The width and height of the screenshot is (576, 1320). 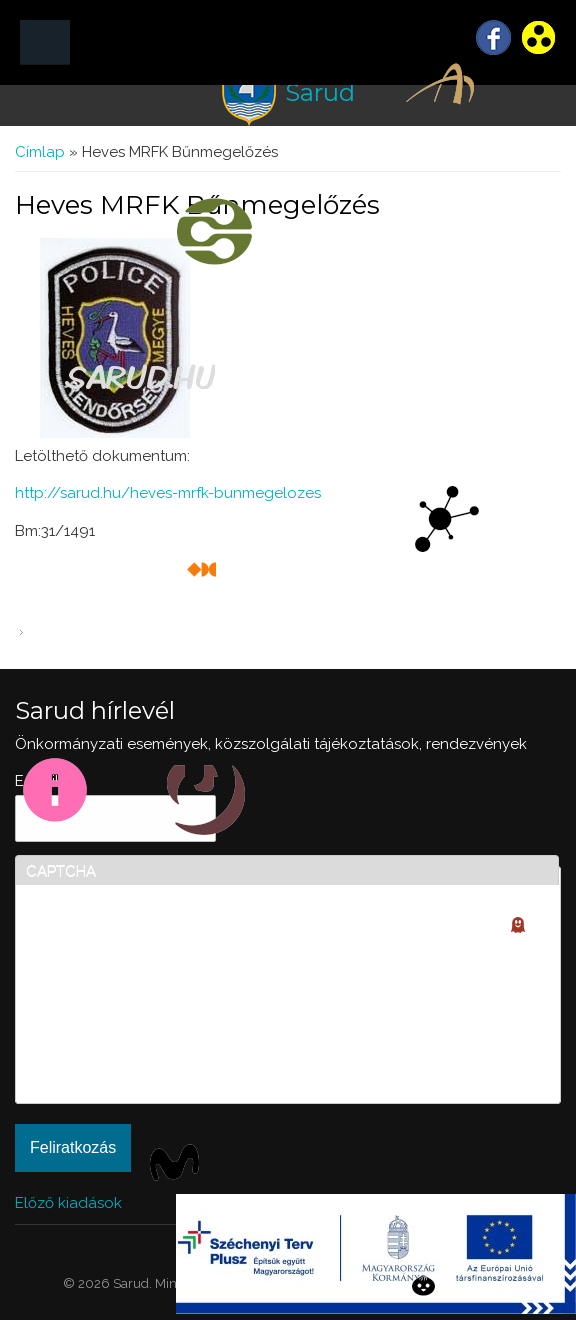 I want to click on open icinga monitoring dashboard, so click(x=447, y=519).